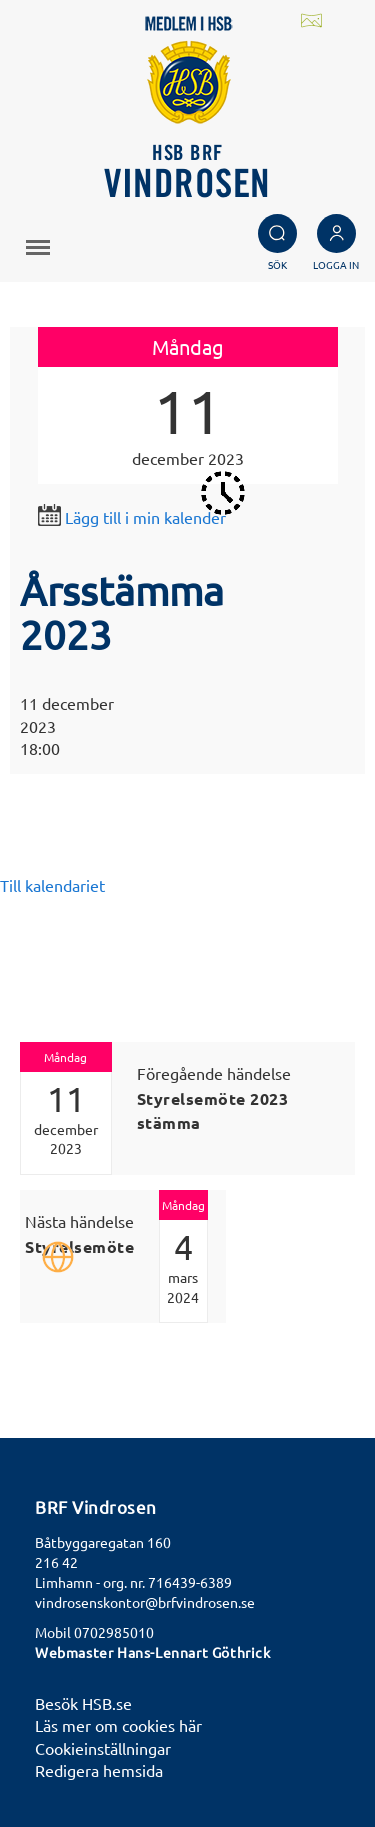 The image size is (375, 1827). I want to click on indicates history tracking is disabled, so click(223, 493).